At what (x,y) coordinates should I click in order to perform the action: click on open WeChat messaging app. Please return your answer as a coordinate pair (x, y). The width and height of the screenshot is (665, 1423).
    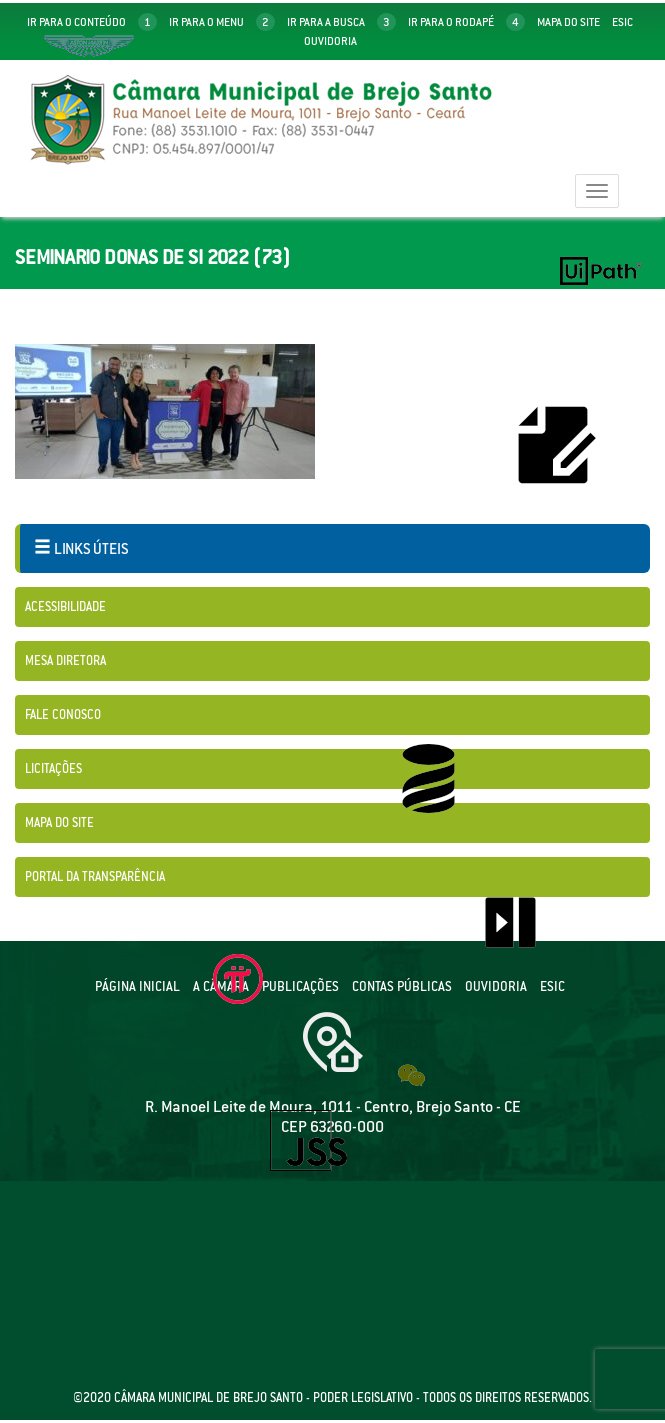
    Looking at the image, I should click on (411, 1075).